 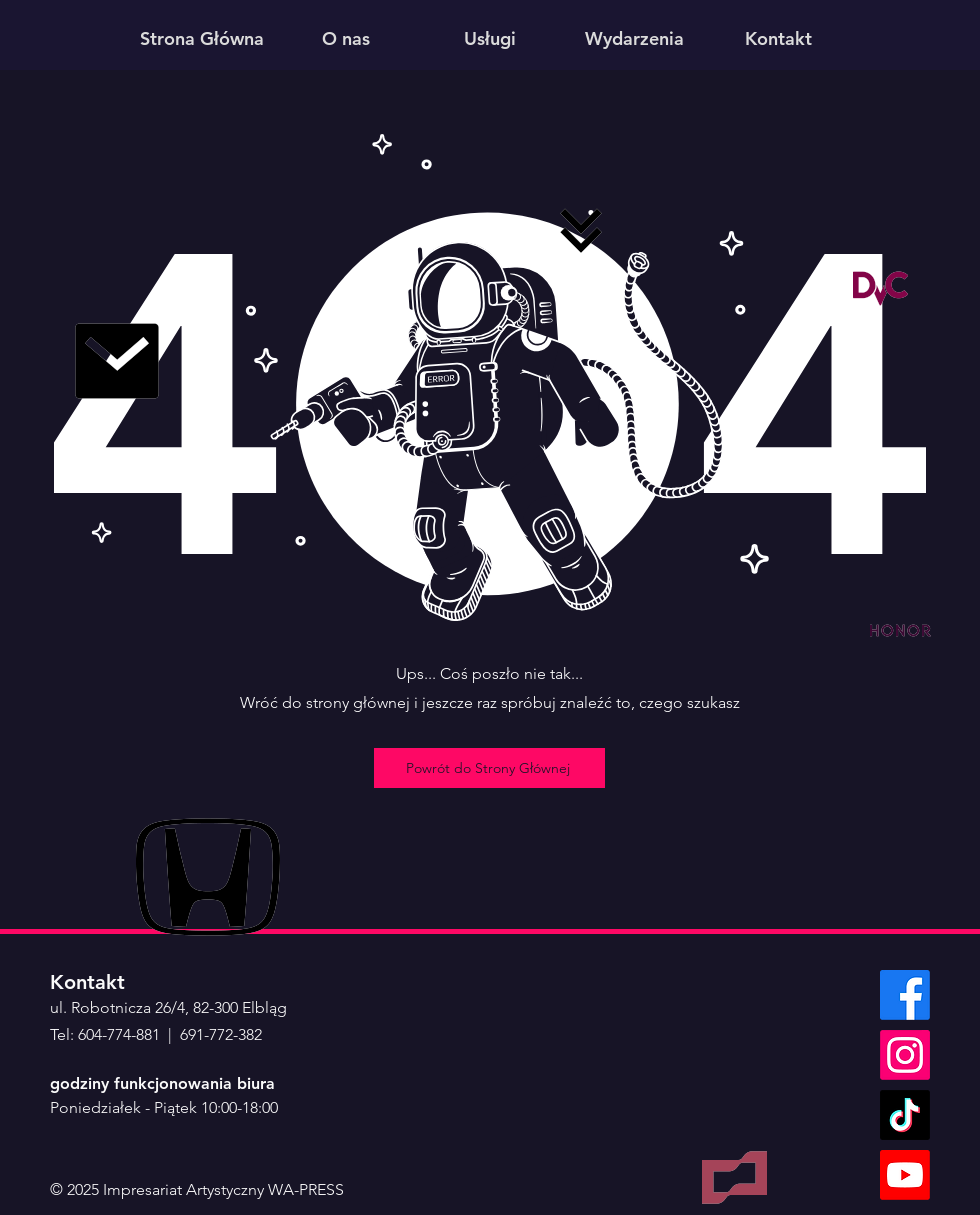 I want to click on open the Brex financial management app, so click(x=734, y=1177).